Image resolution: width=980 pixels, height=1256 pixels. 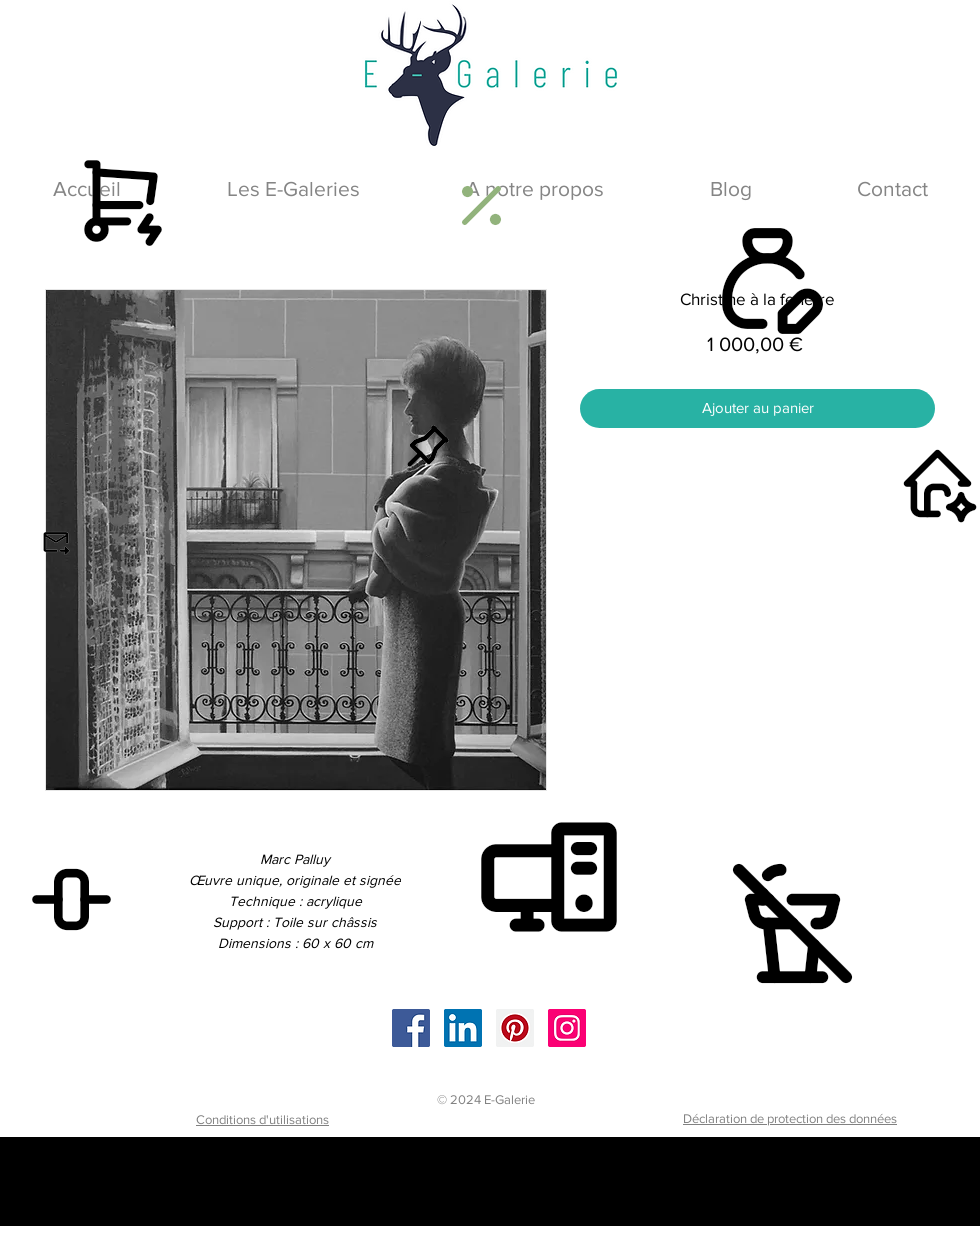 I want to click on forward an email to another recipient, so click(x=56, y=542).